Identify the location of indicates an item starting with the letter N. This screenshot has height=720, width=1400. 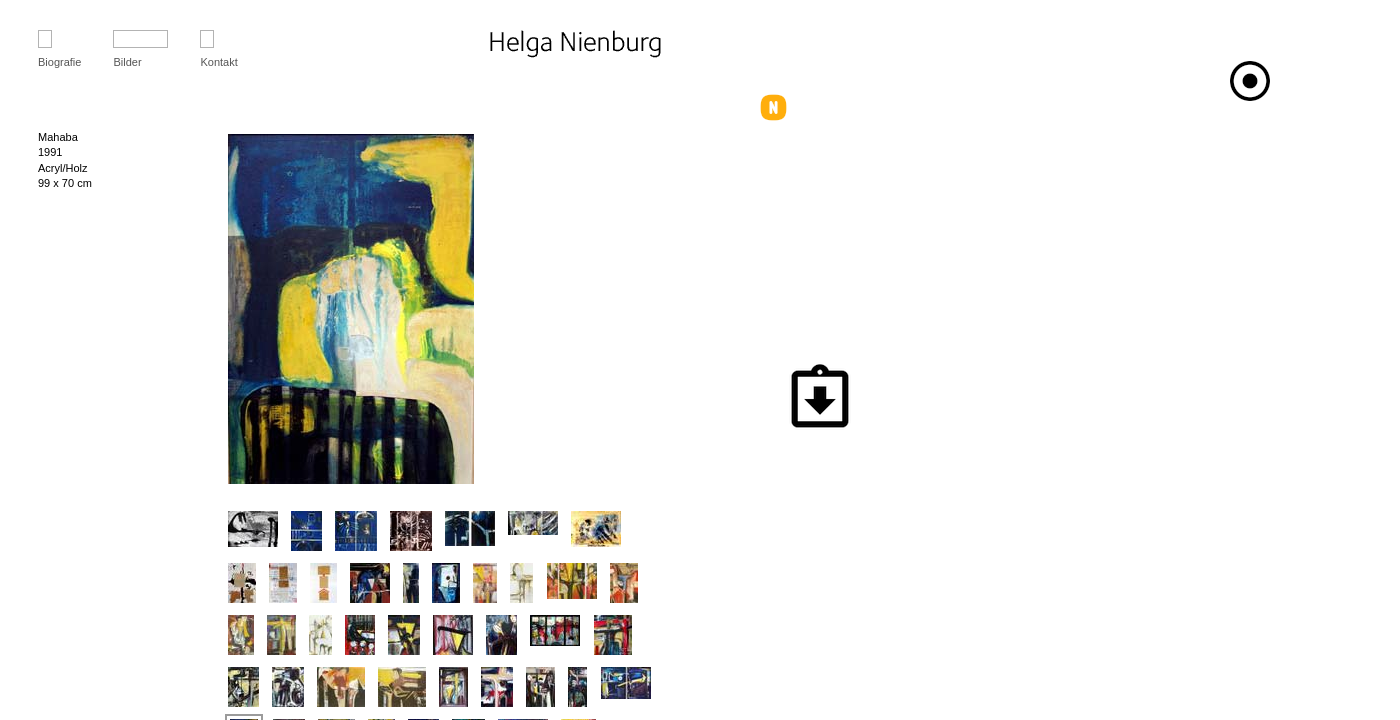
(773, 107).